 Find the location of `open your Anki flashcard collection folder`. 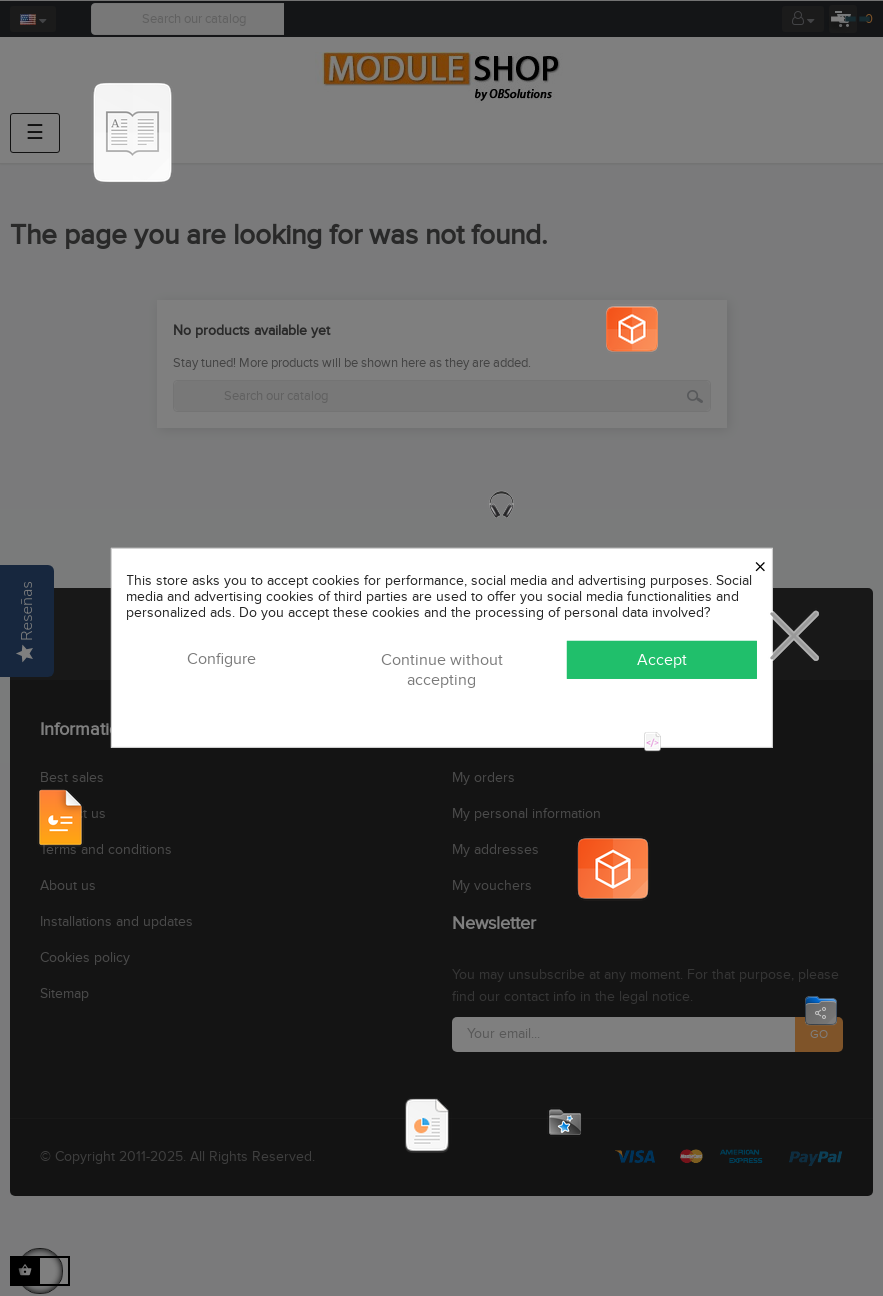

open your Anki flashcard collection folder is located at coordinates (565, 1123).